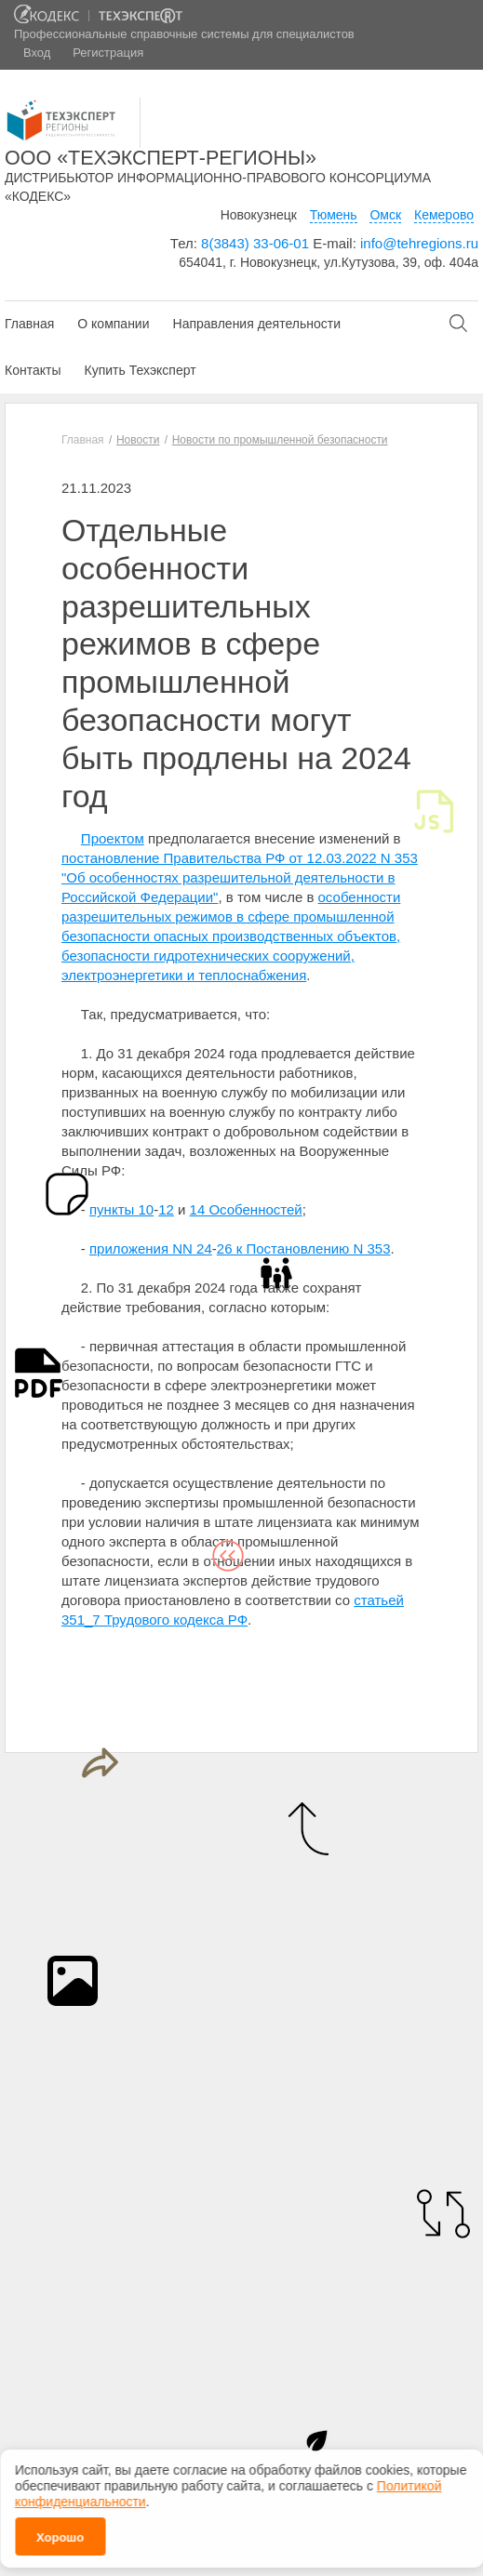 The image size is (483, 2576). What do you see at coordinates (435, 811) in the screenshot?
I see `javascript file` at bounding box center [435, 811].